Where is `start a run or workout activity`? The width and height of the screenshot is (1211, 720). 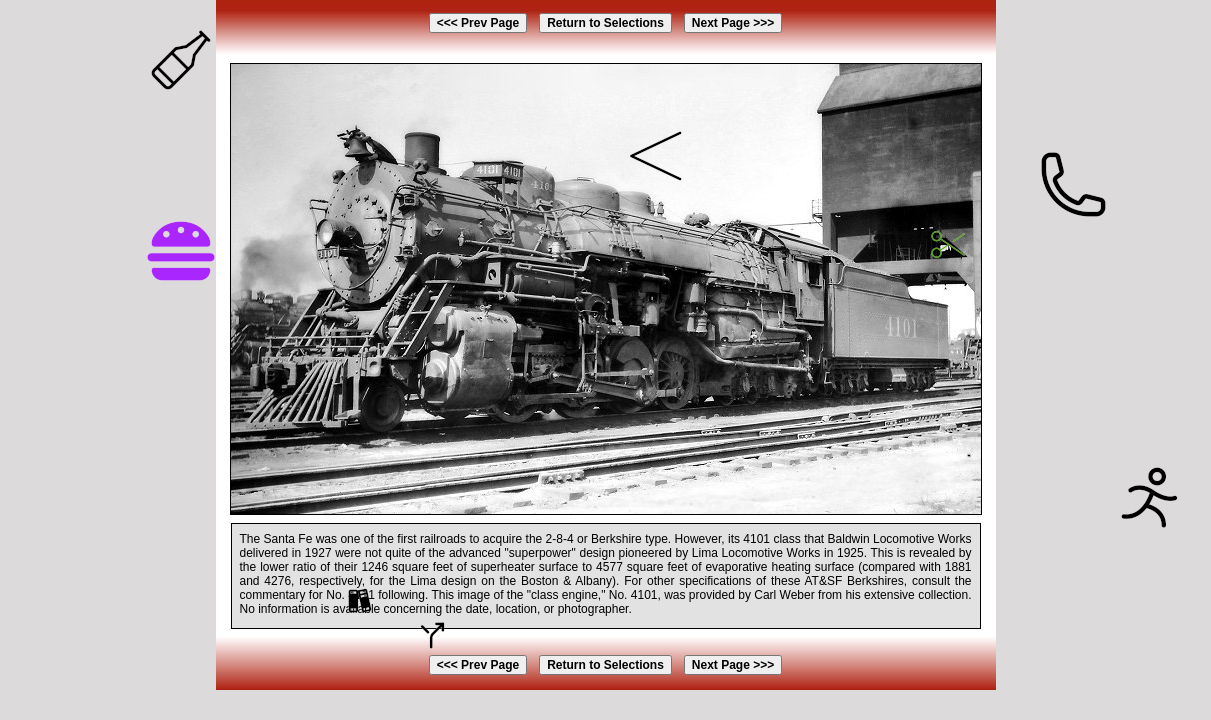 start a run or workout activity is located at coordinates (1150, 496).